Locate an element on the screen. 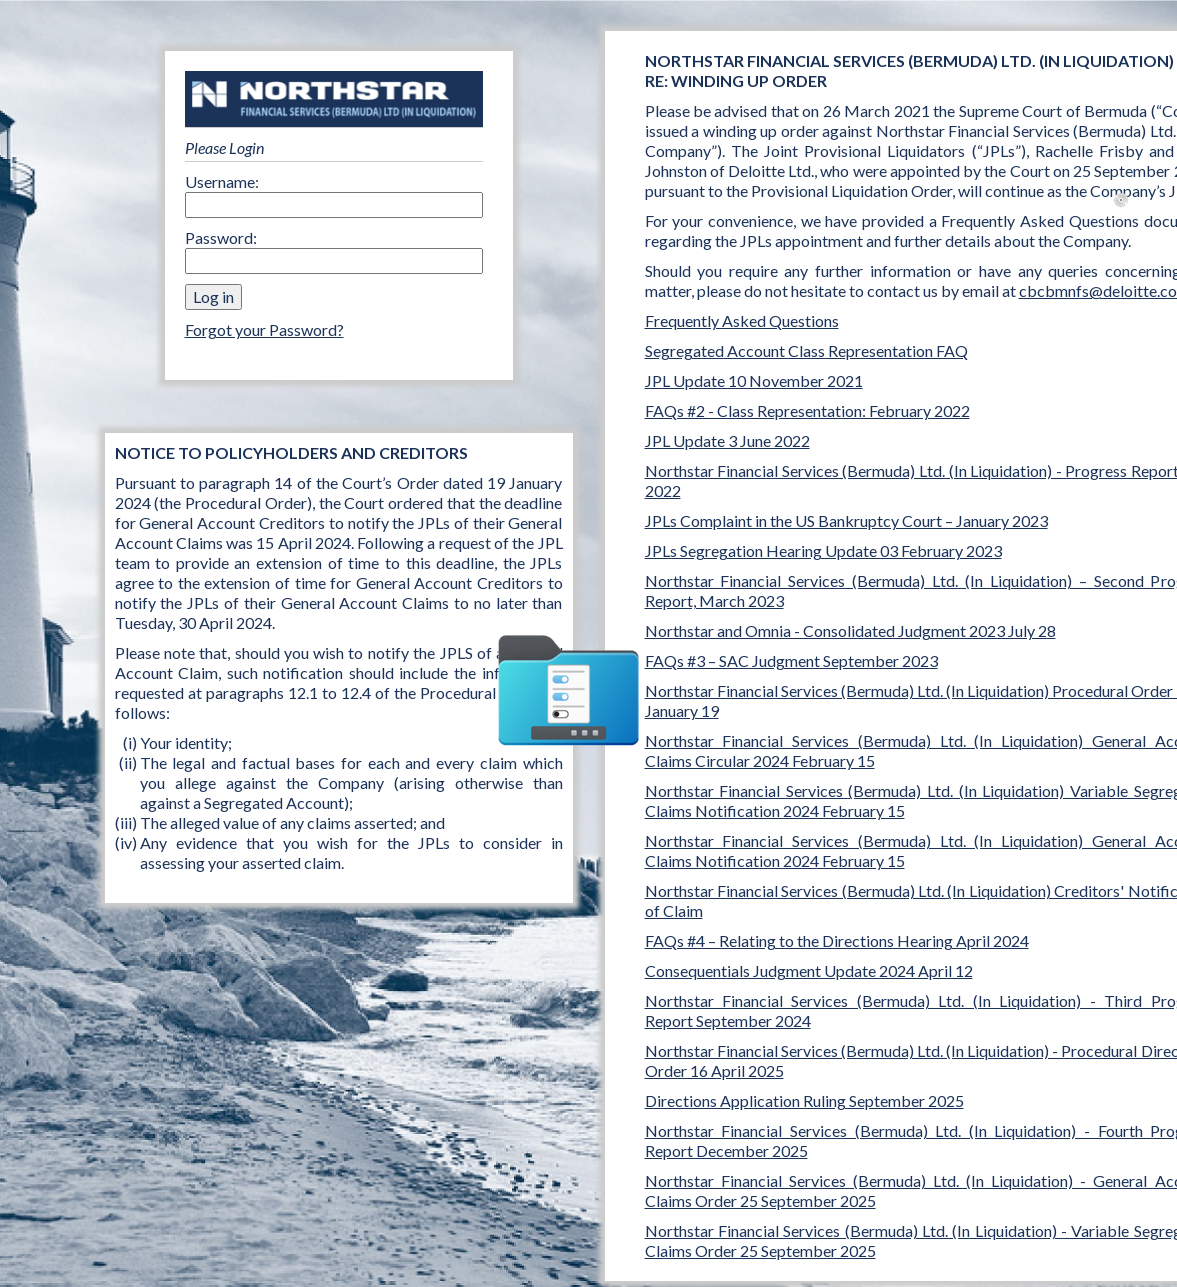  open settings or preferences folder is located at coordinates (568, 694).